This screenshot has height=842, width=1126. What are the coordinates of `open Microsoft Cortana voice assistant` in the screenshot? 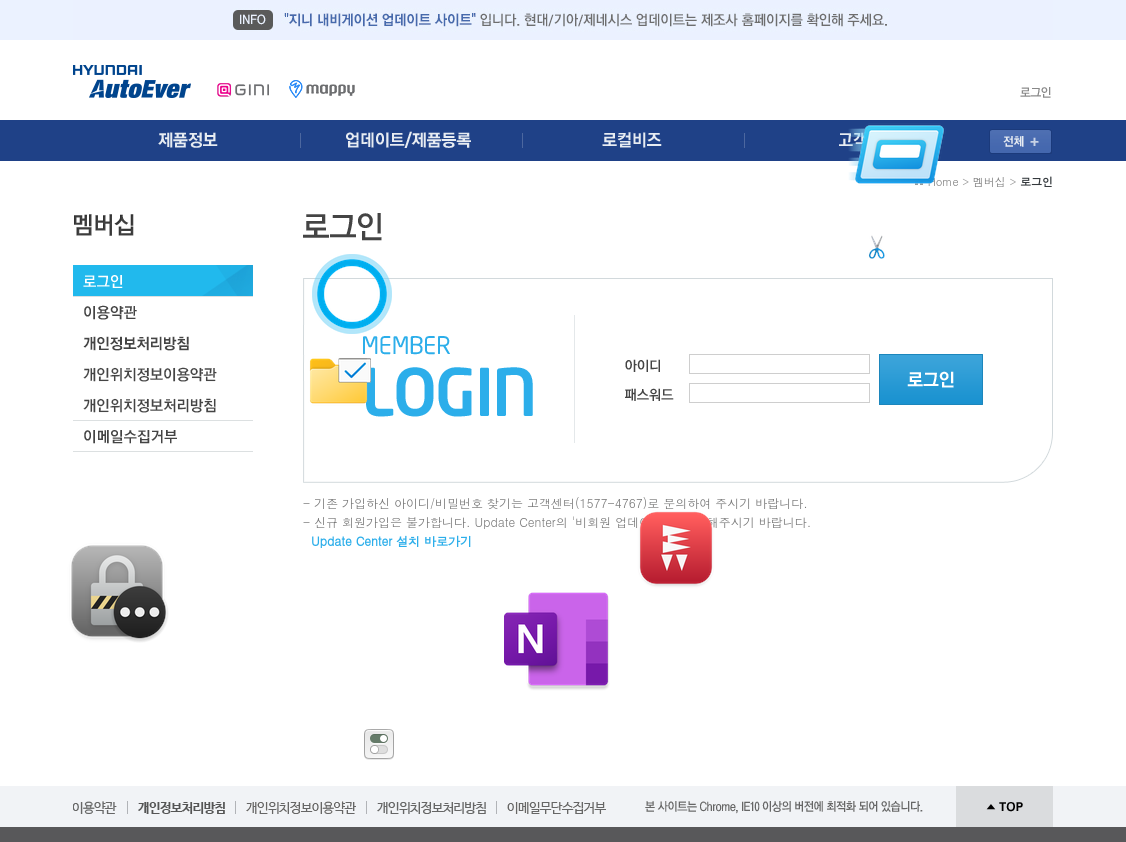 It's located at (352, 294).